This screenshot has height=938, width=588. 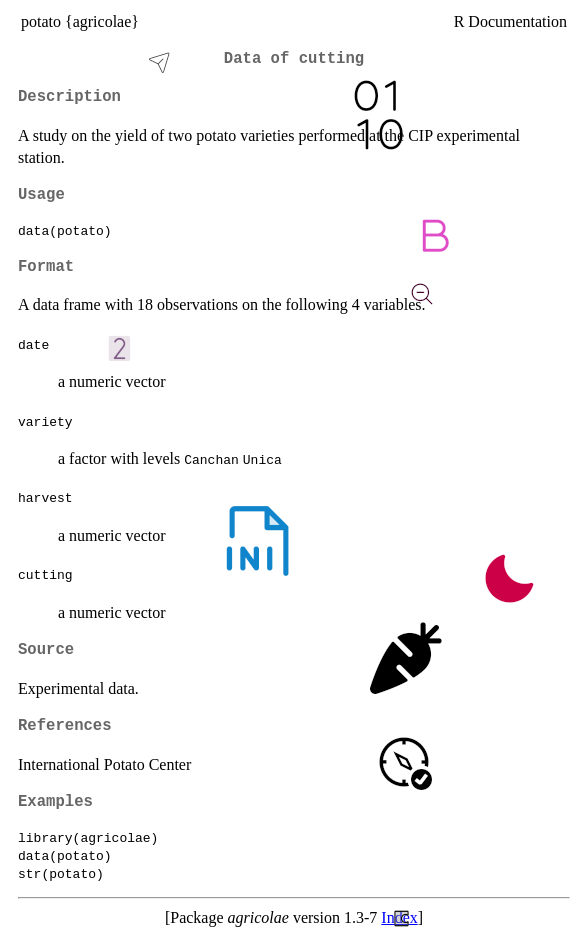 What do you see at coordinates (160, 62) in the screenshot?
I see `send a message` at bounding box center [160, 62].